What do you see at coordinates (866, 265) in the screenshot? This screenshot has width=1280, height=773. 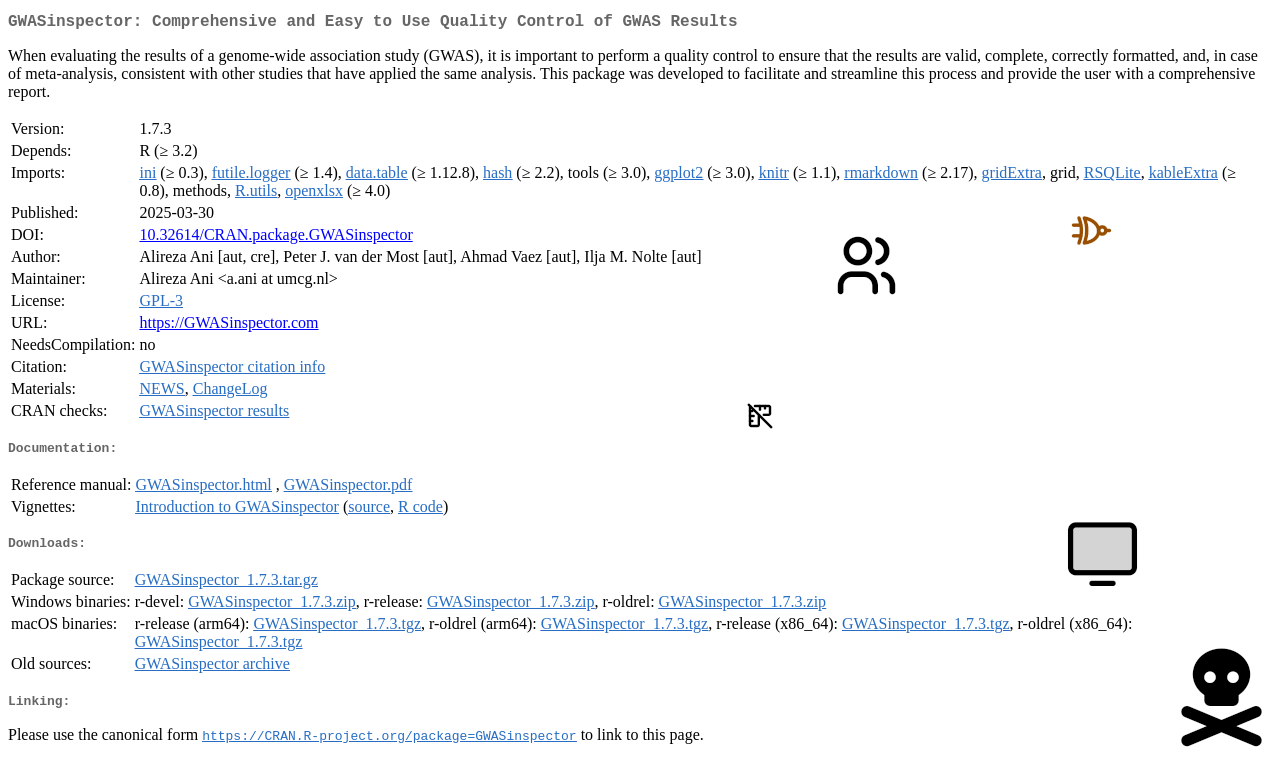 I see `view all users or team members` at bounding box center [866, 265].